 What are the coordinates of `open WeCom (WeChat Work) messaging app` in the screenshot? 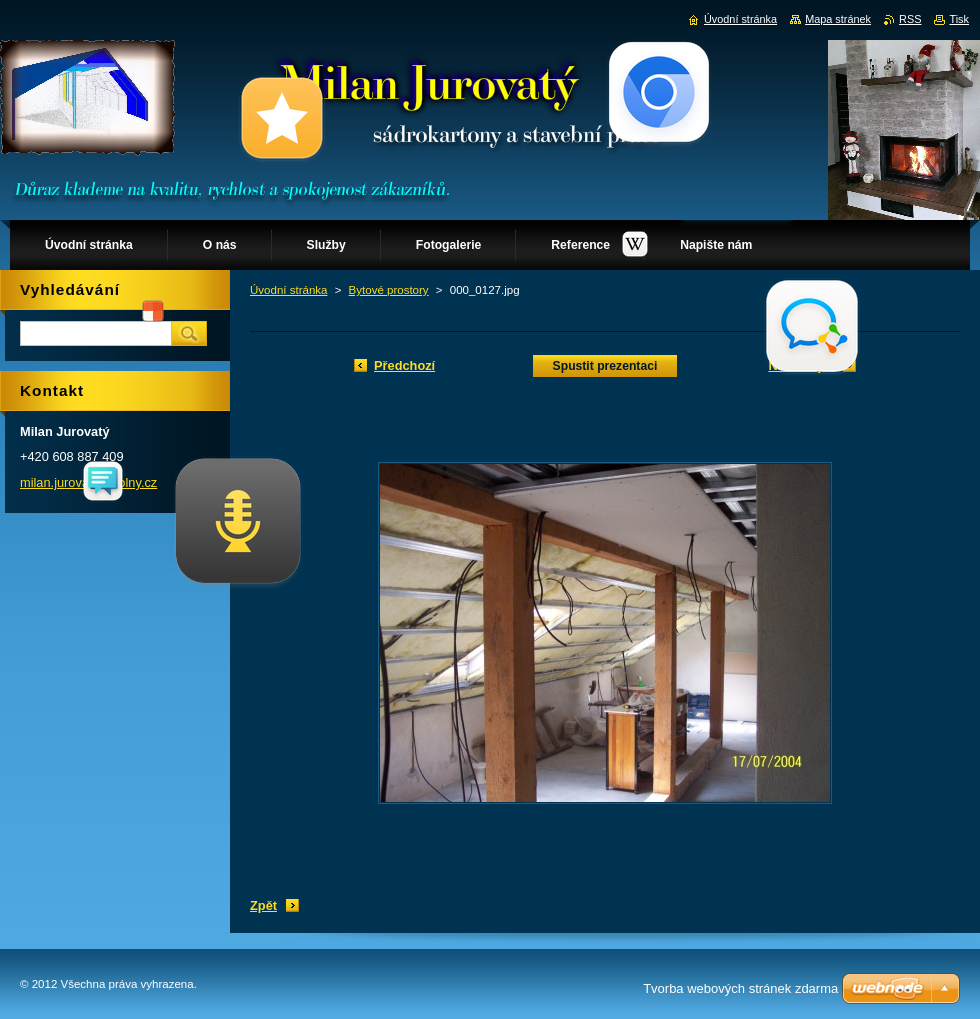 It's located at (812, 326).